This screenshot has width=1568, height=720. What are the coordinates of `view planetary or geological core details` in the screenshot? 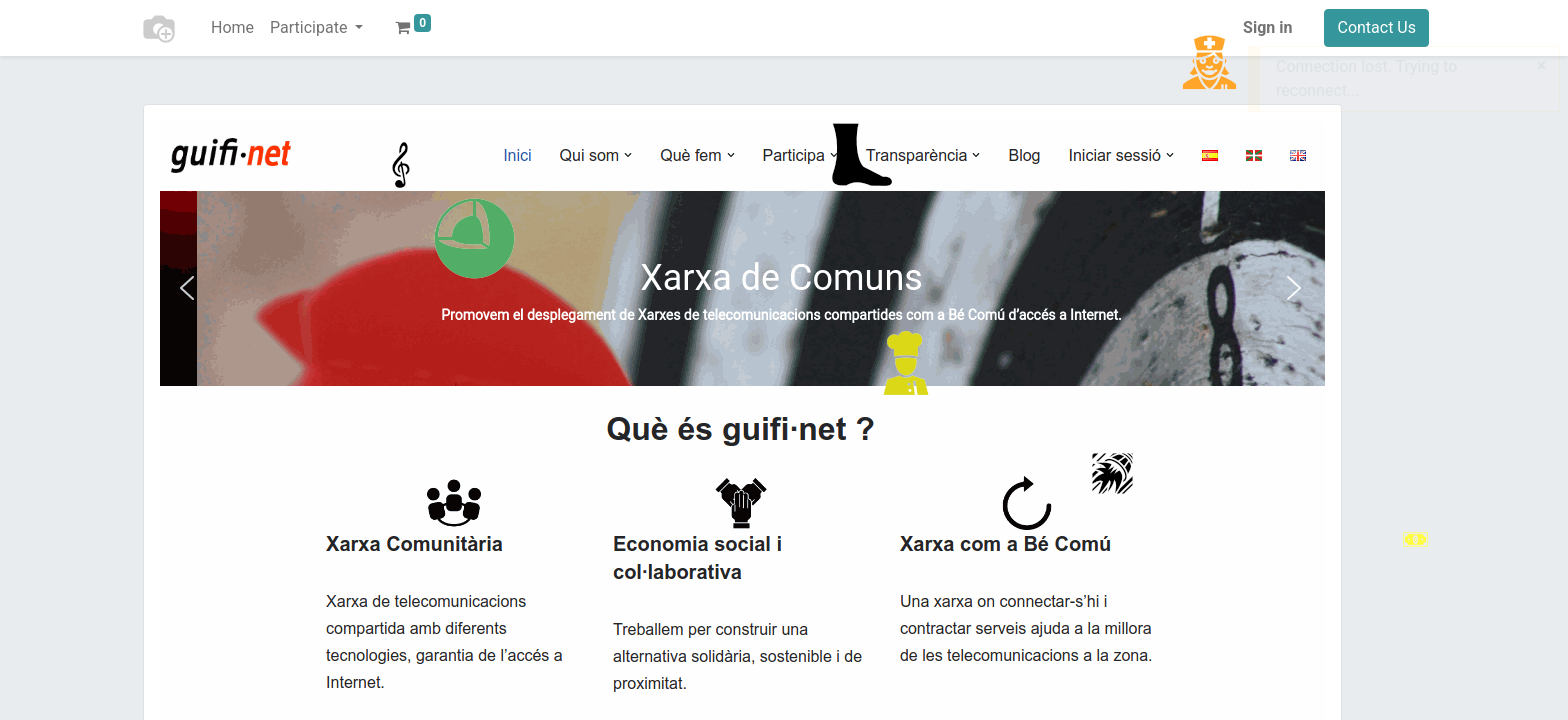 It's located at (474, 238).